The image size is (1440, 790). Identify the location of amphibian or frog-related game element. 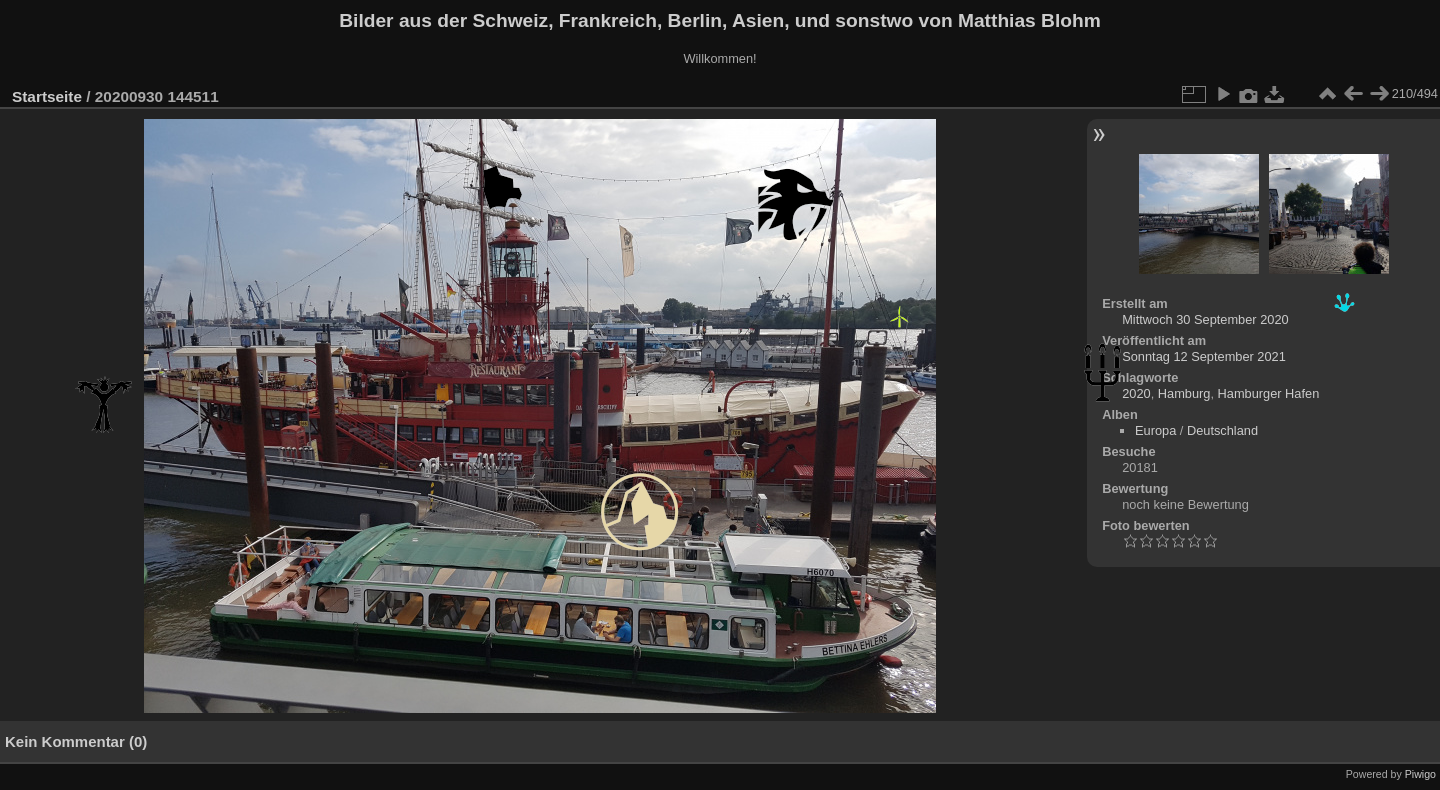
(1344, 302).